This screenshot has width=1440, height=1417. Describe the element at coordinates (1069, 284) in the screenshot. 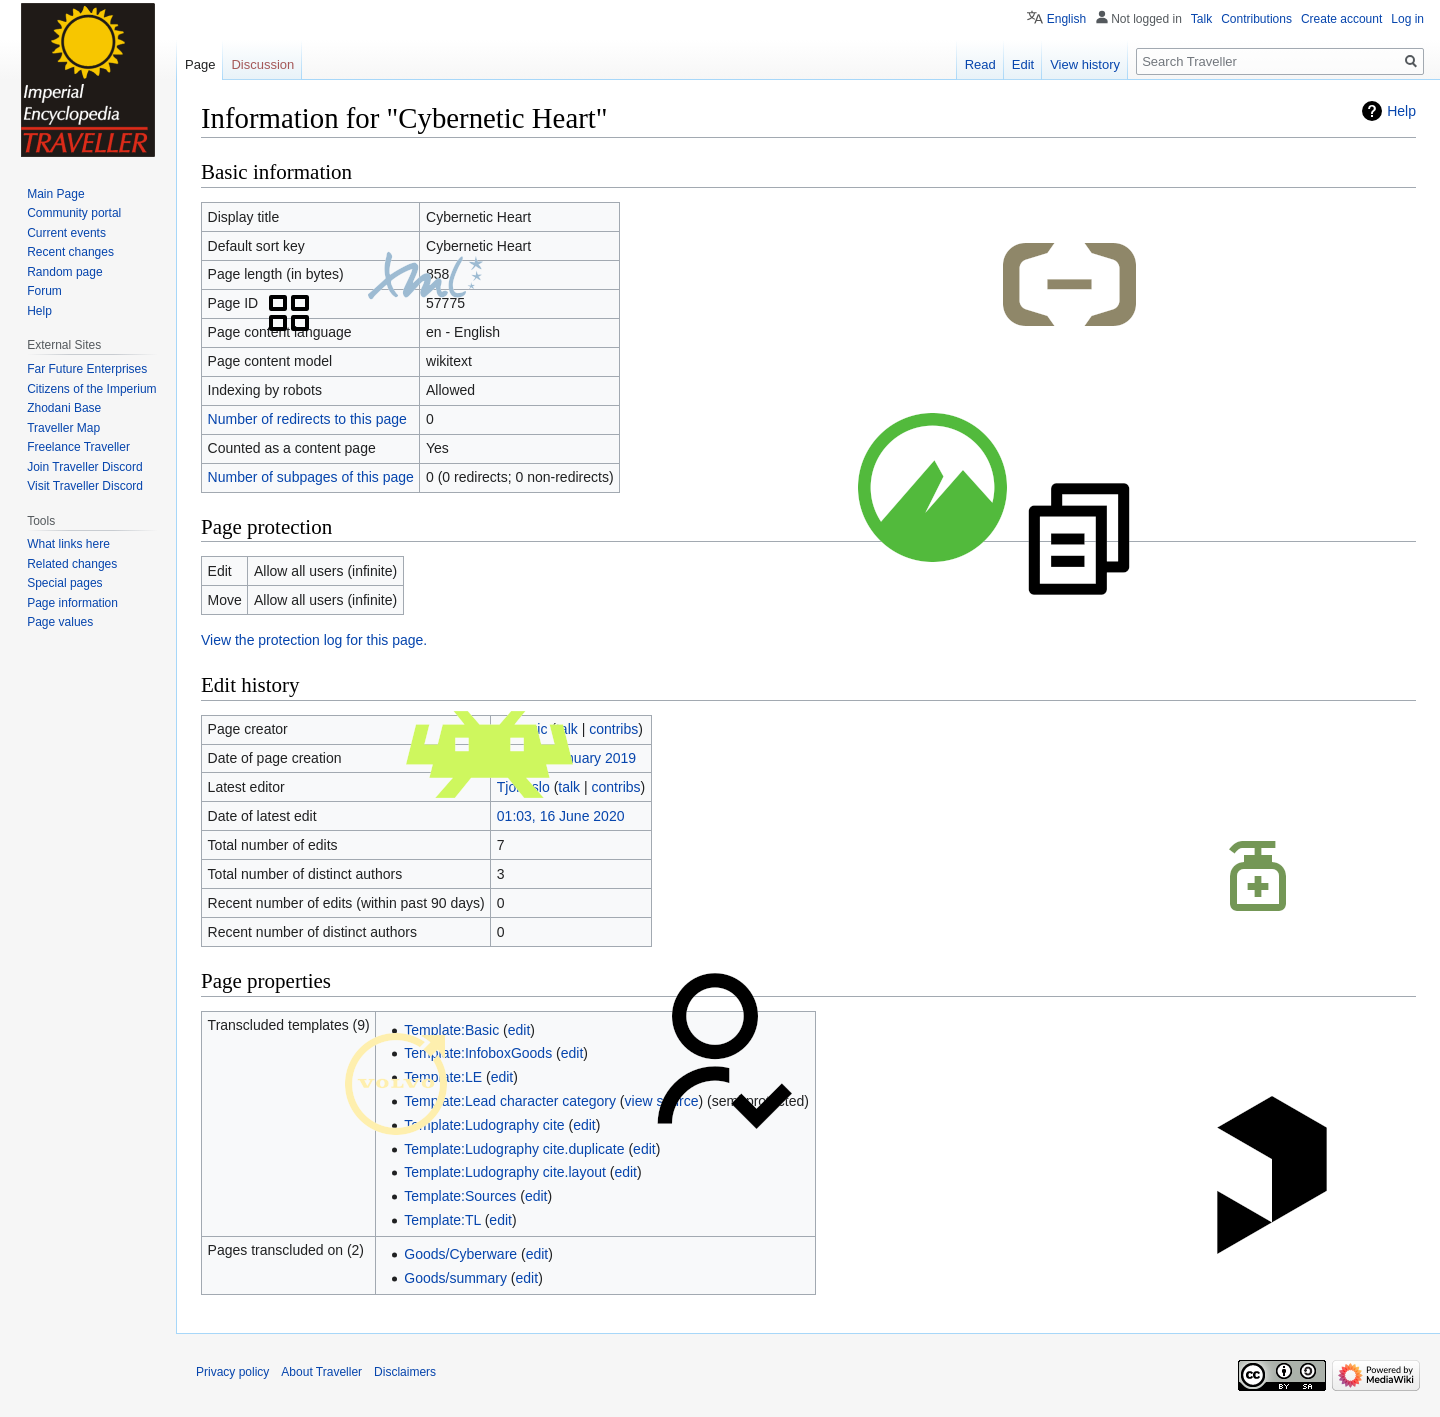

I see `Alibaba Cloud service or product` at that location.